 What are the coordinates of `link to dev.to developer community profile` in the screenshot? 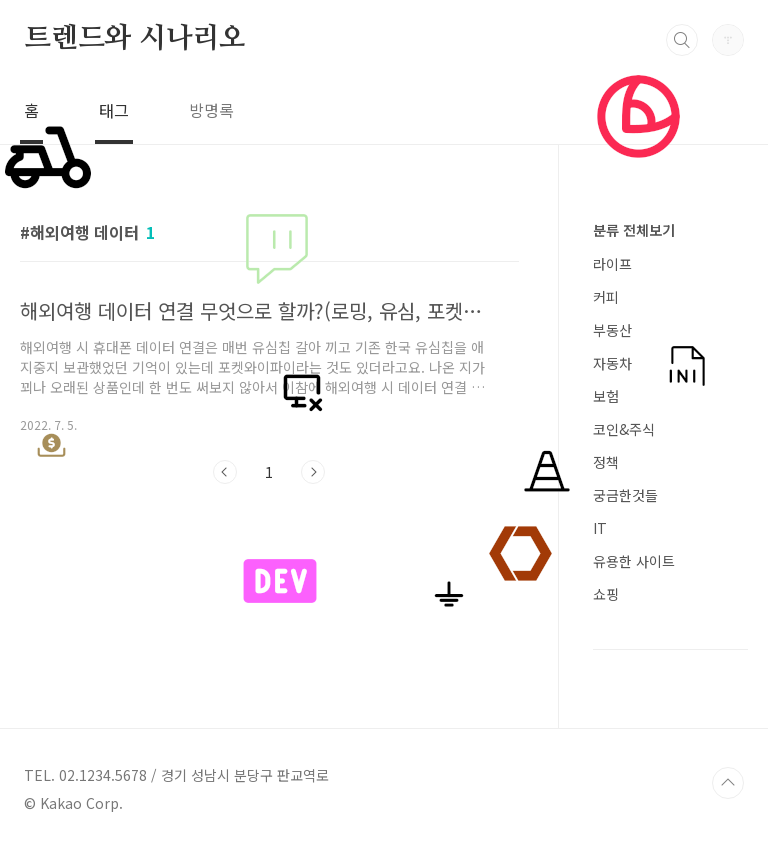 It's located at (280, 581).